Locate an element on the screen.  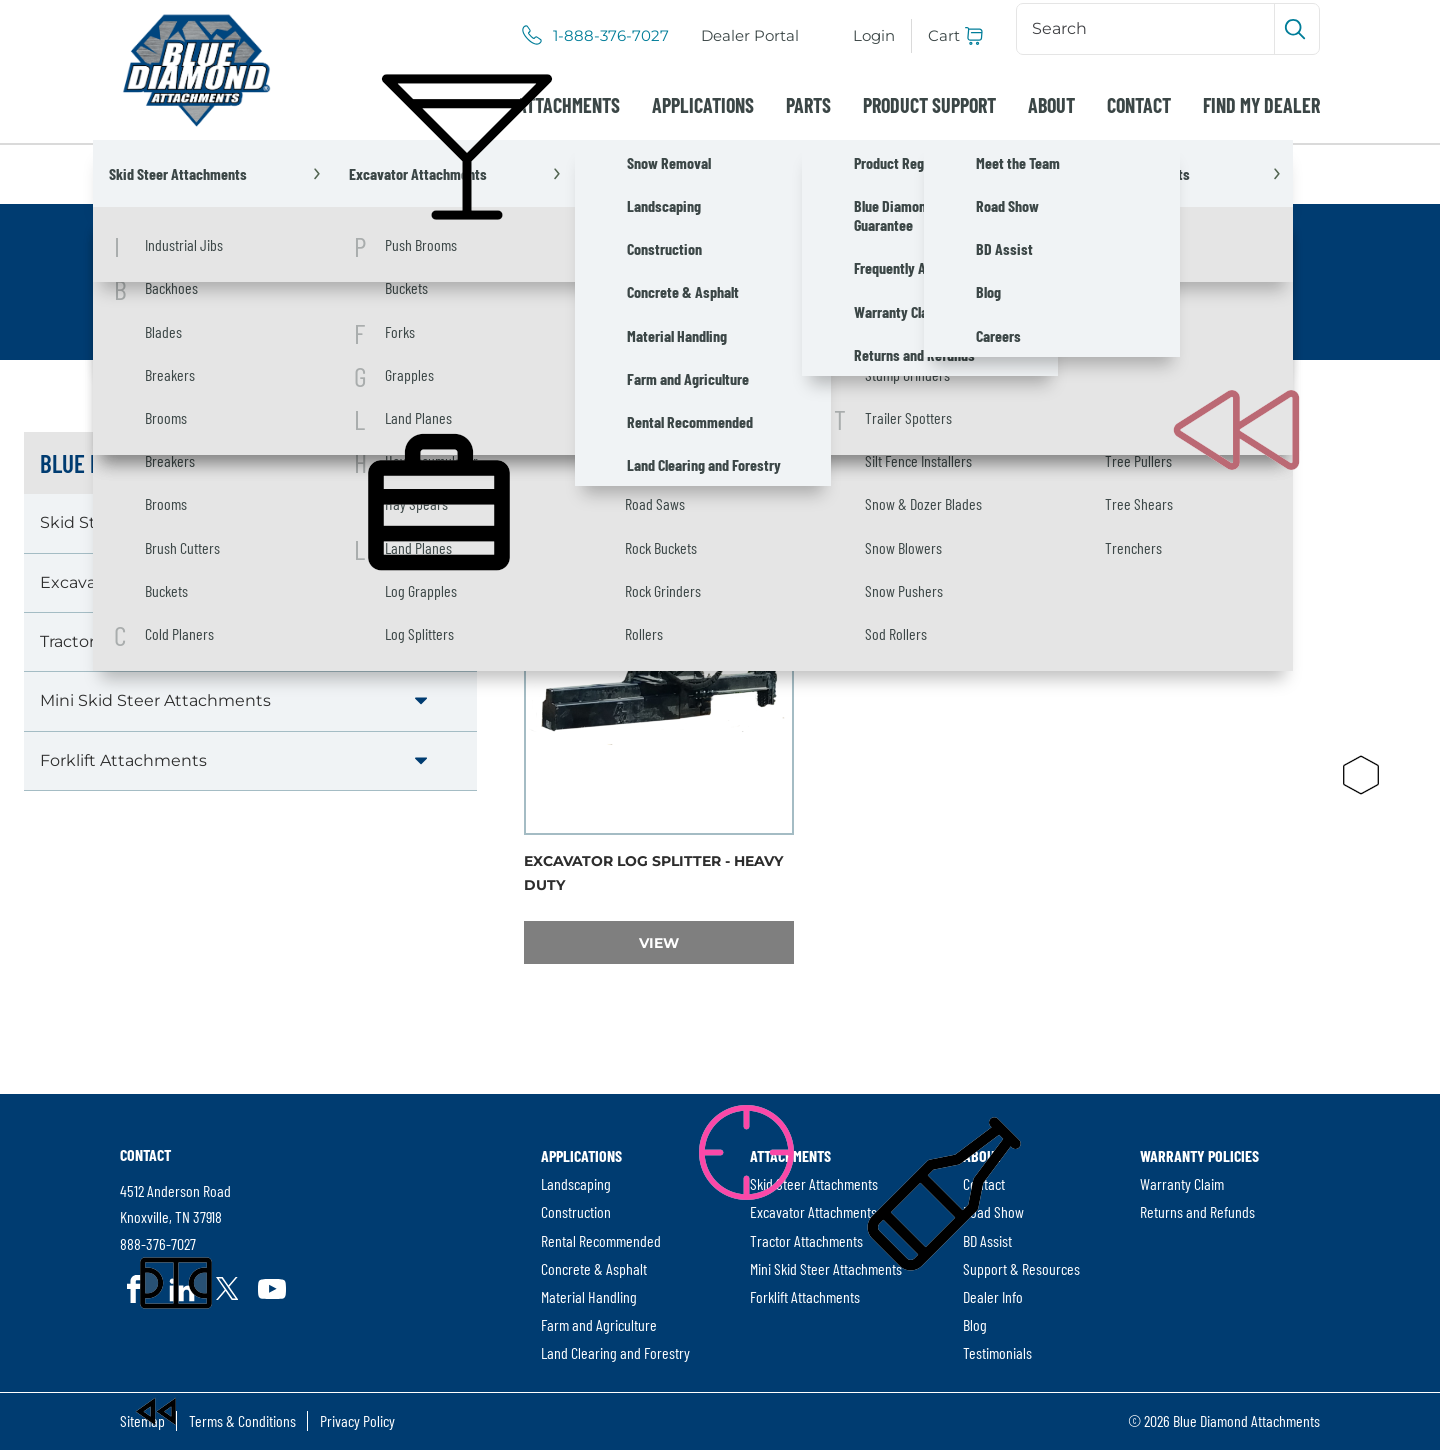
access work or business-related files is located at coordinates (439, 510).